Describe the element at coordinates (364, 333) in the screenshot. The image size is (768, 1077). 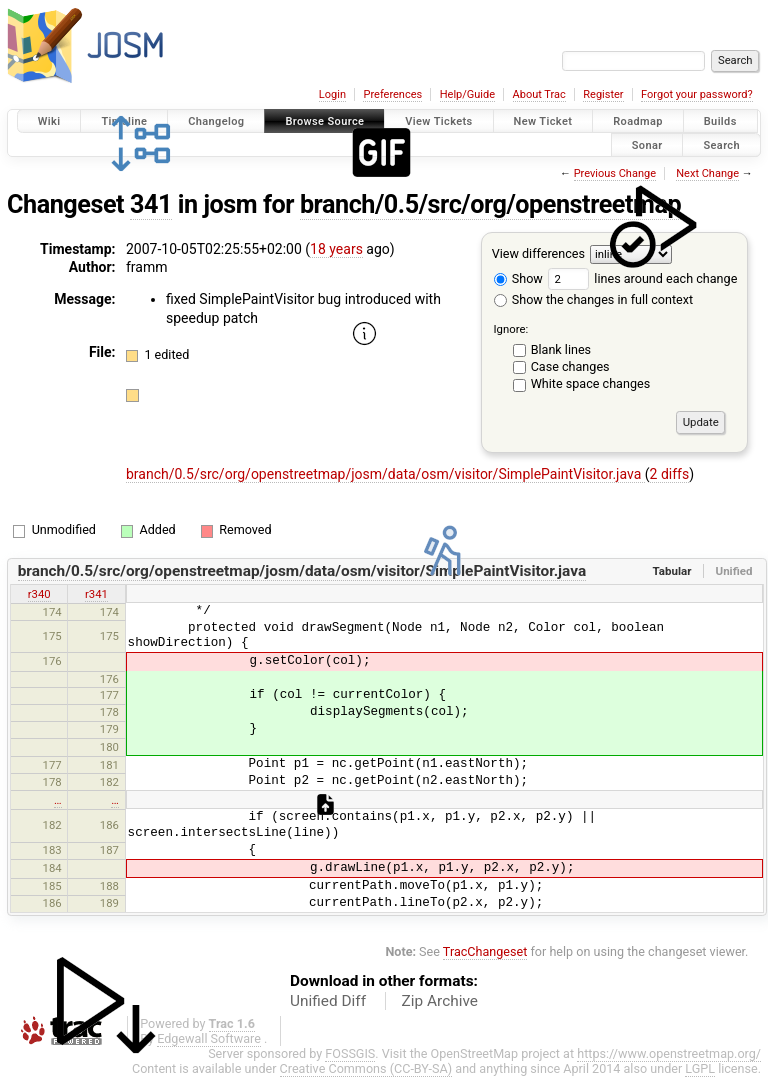
I see `view more information or details` at that location.